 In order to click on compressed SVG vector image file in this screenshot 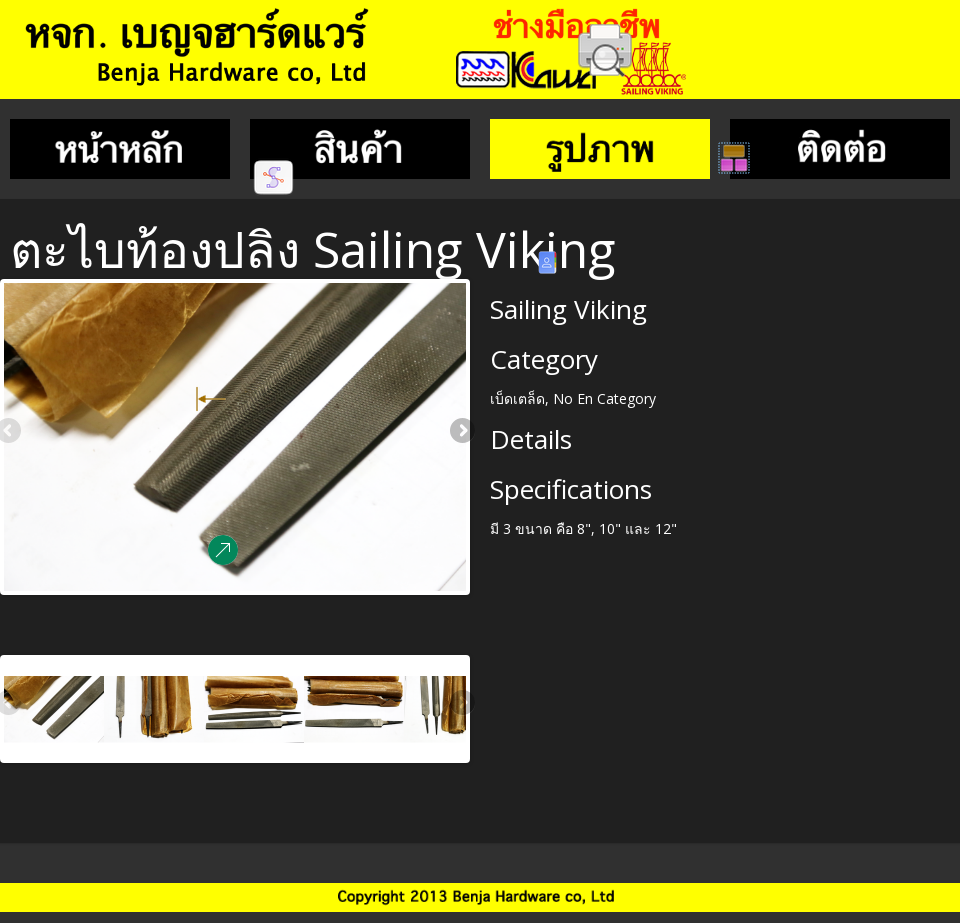, I will do `click(273, 176)`.